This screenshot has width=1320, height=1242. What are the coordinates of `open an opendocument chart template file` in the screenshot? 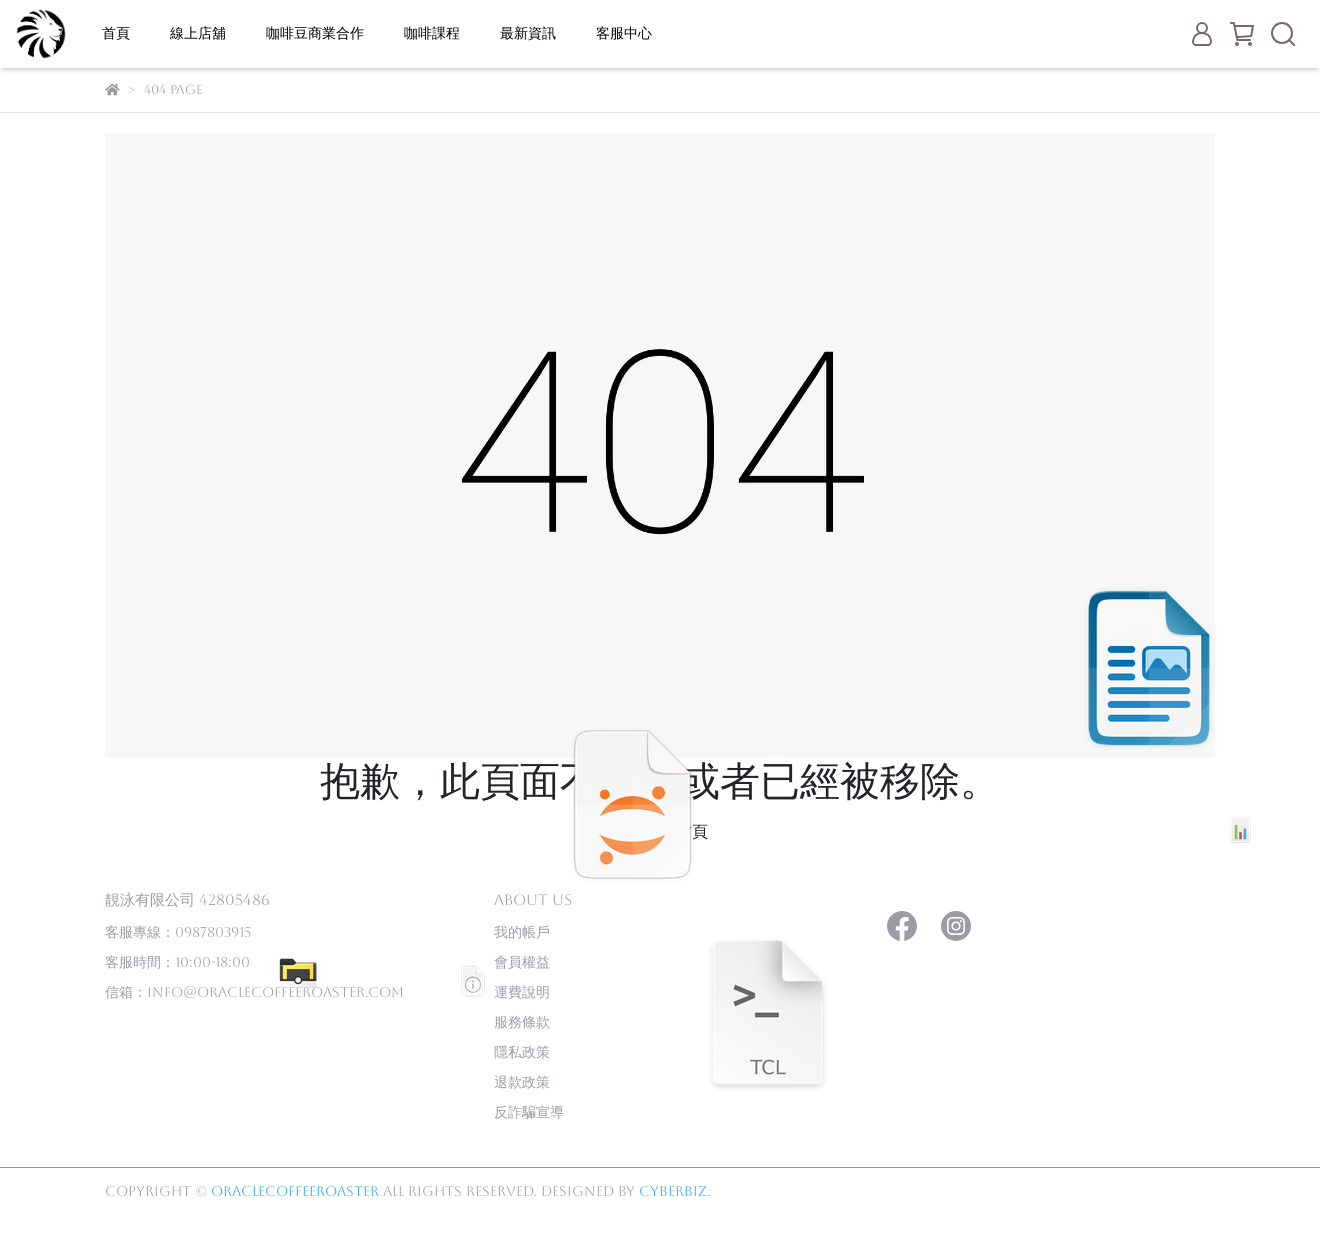 It's located at (1240, 829).